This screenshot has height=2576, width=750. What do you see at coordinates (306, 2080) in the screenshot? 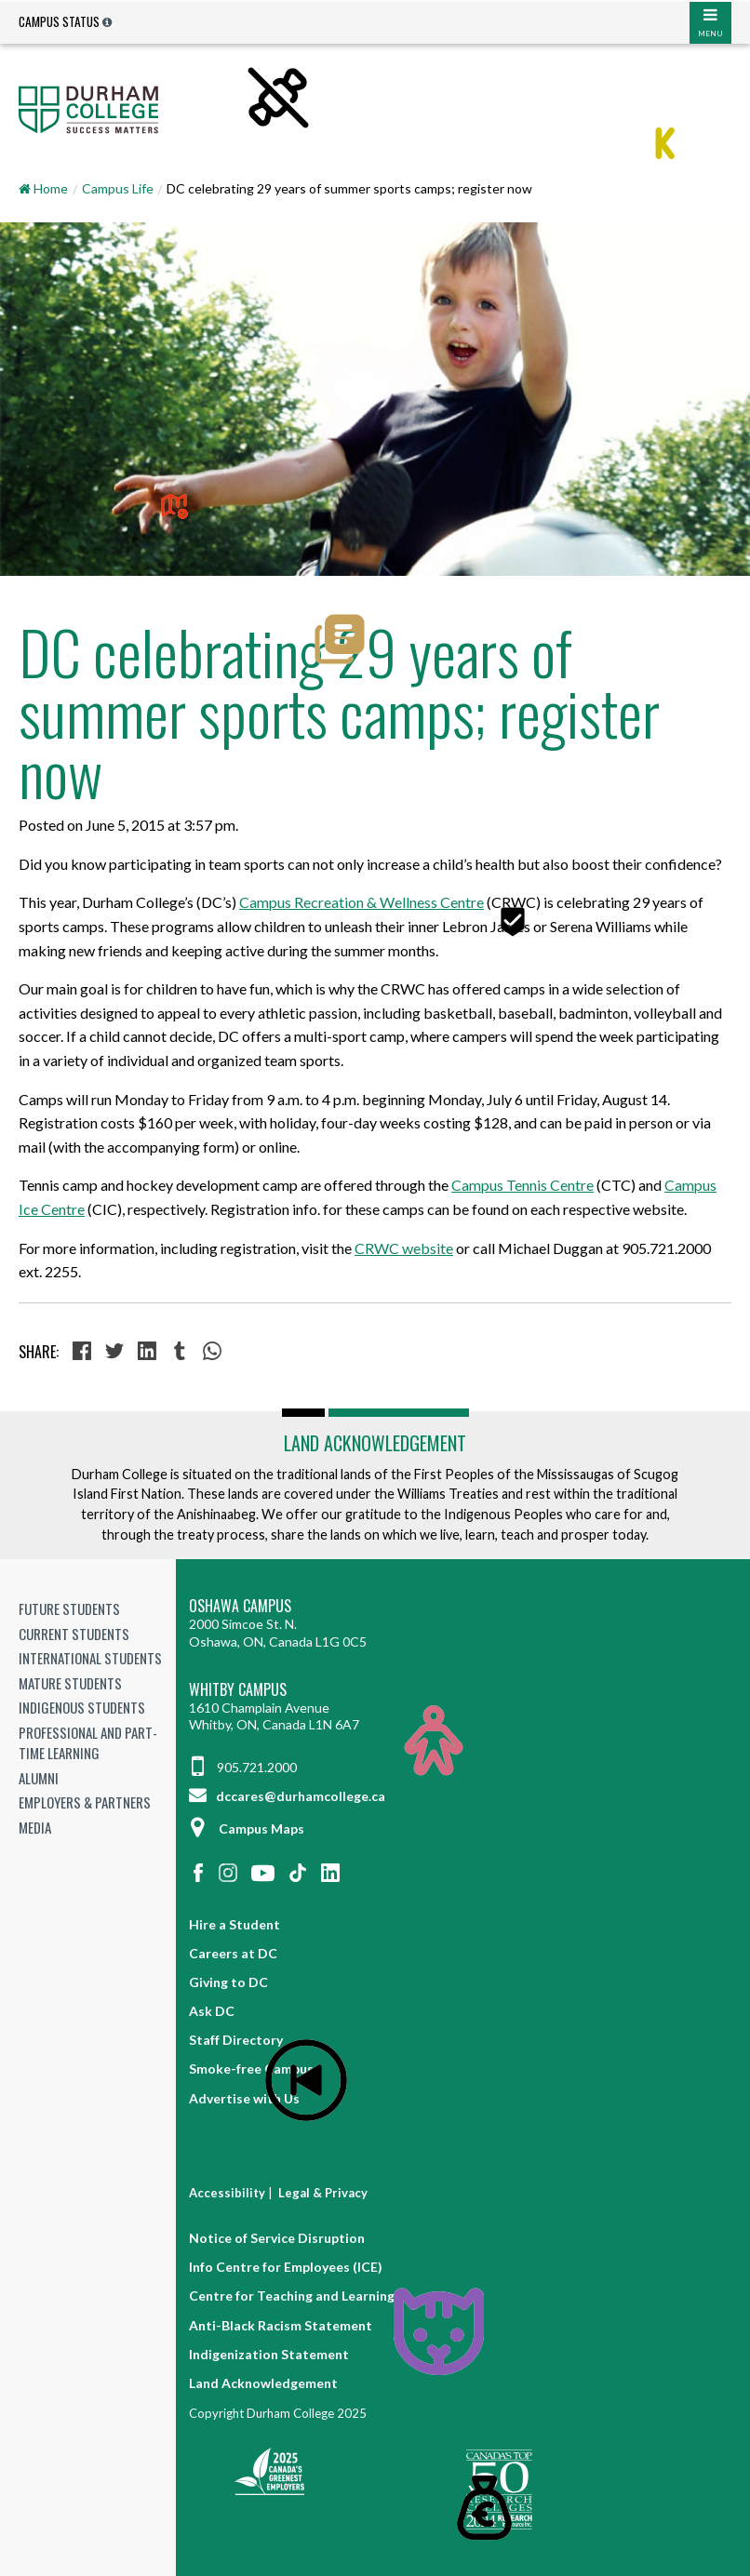
I see `skip to previous track` at bounding box center [306, 2080].